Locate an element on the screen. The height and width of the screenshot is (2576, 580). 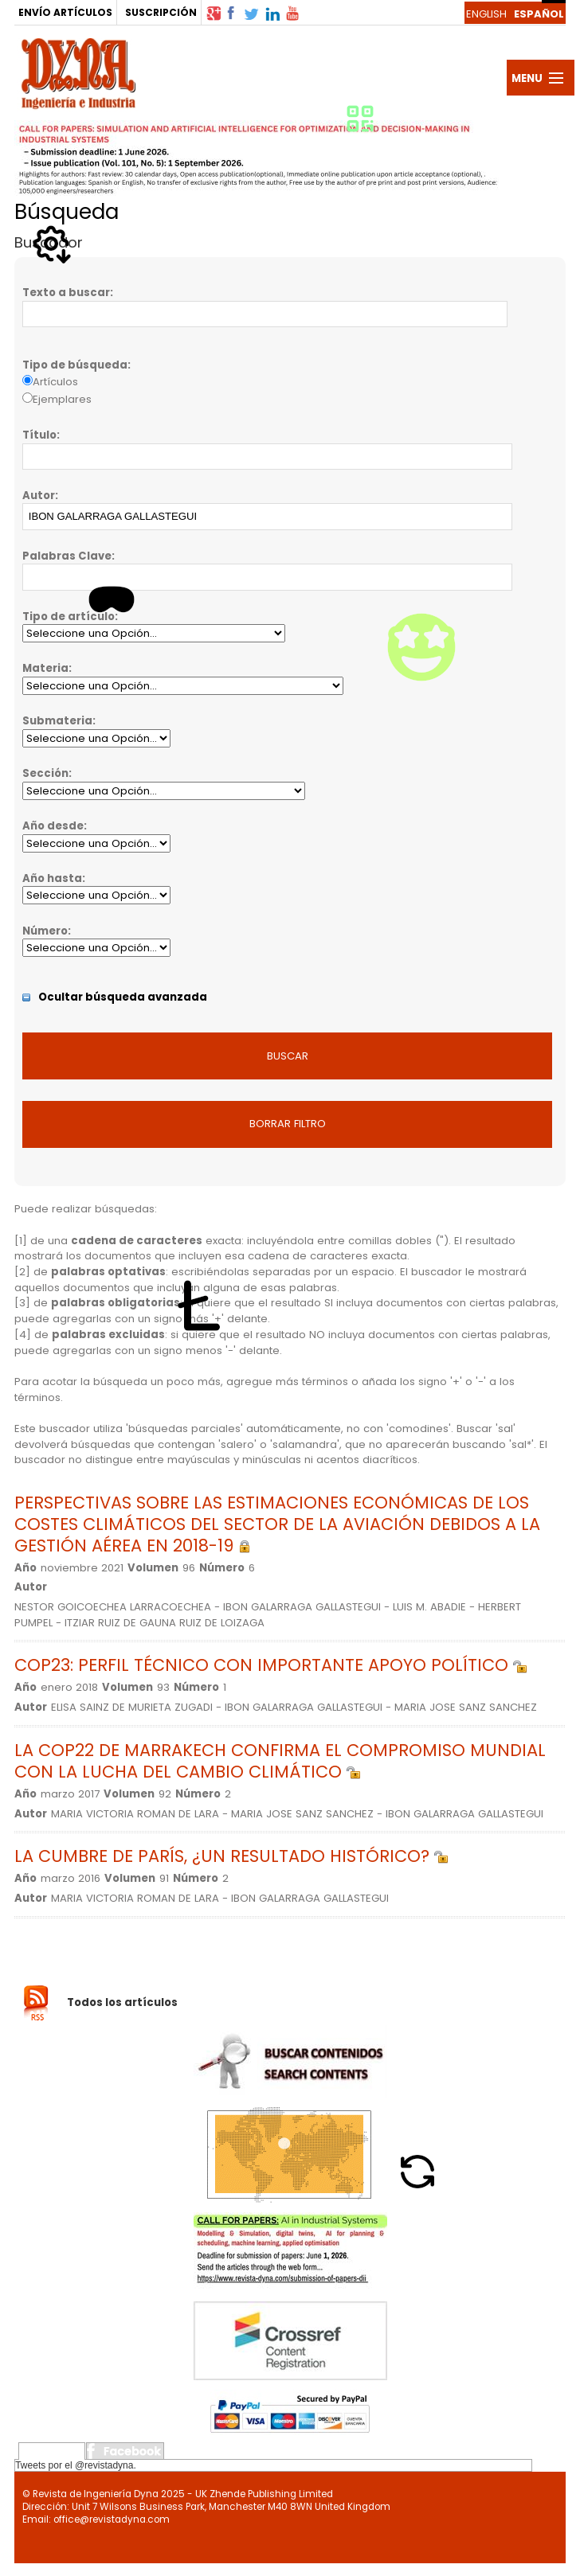
scan or generate a QR code is located at coordinates (360, 119).